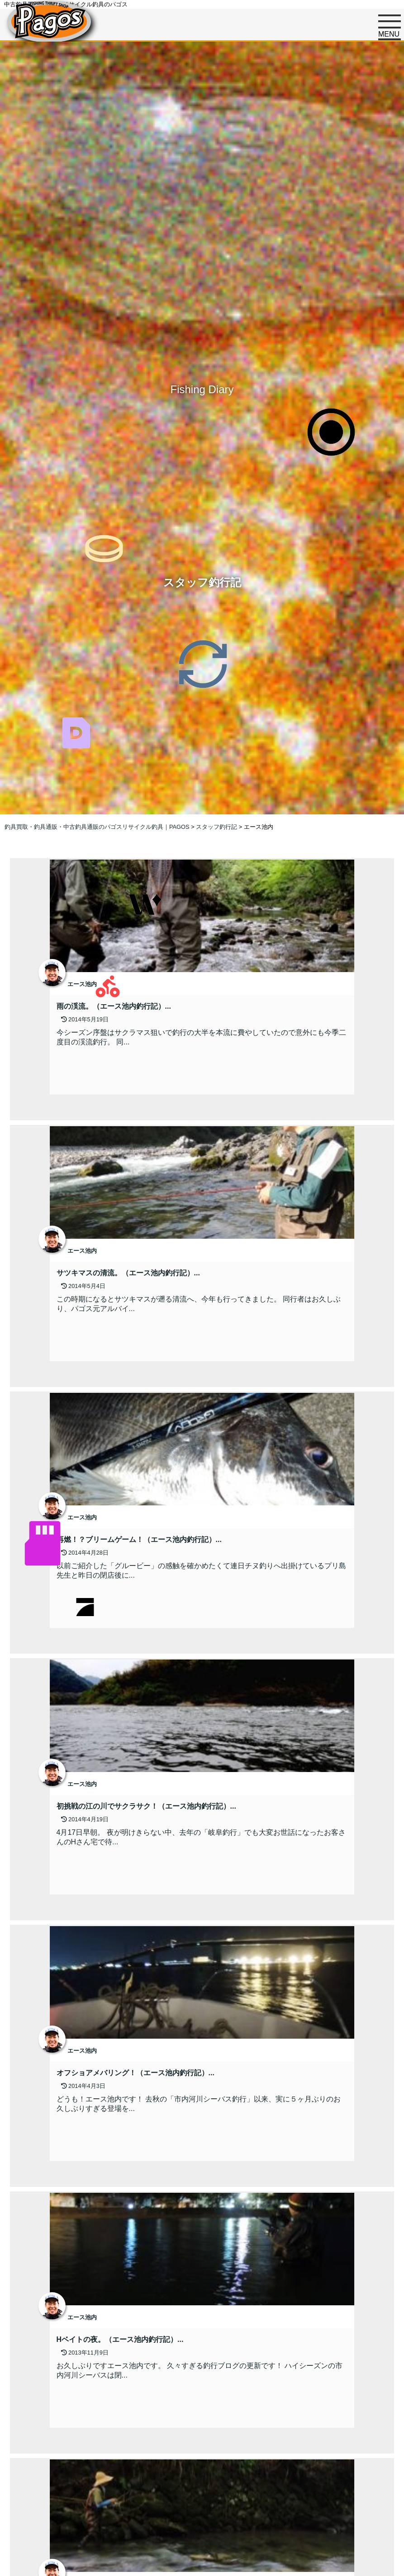  I want to click on view cycling or bike routes, so click(108, 987).